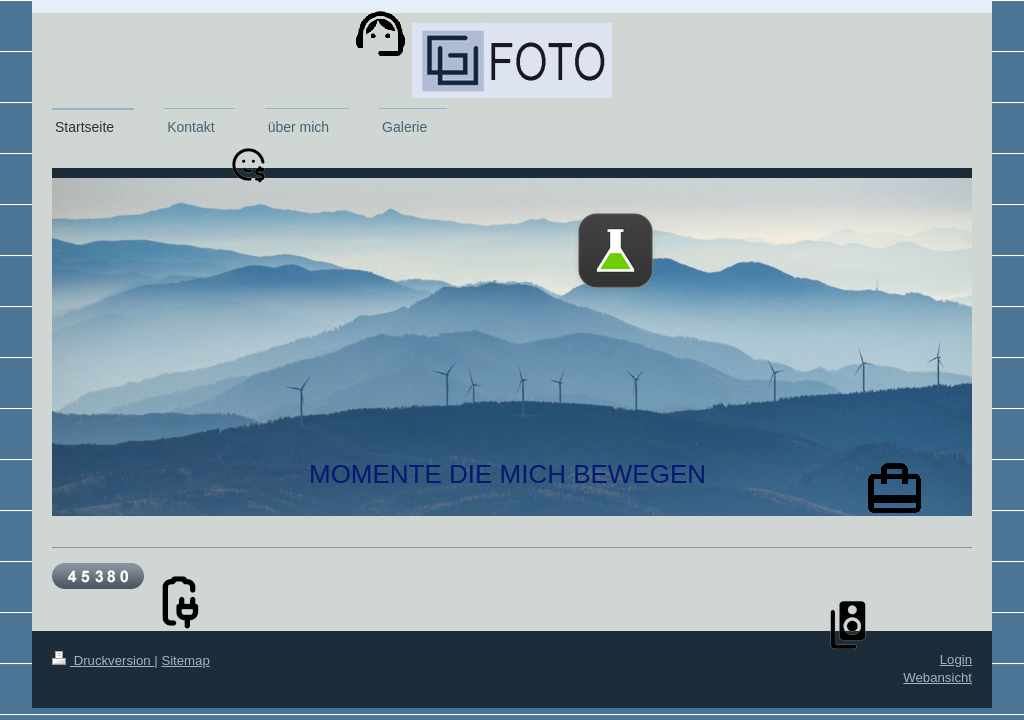 Image resolution: width=1024 pixels, height=720 pixels. Describe the element at coordinates (848, 625) in the screenshot. I see `access speaker group settings` at that location.